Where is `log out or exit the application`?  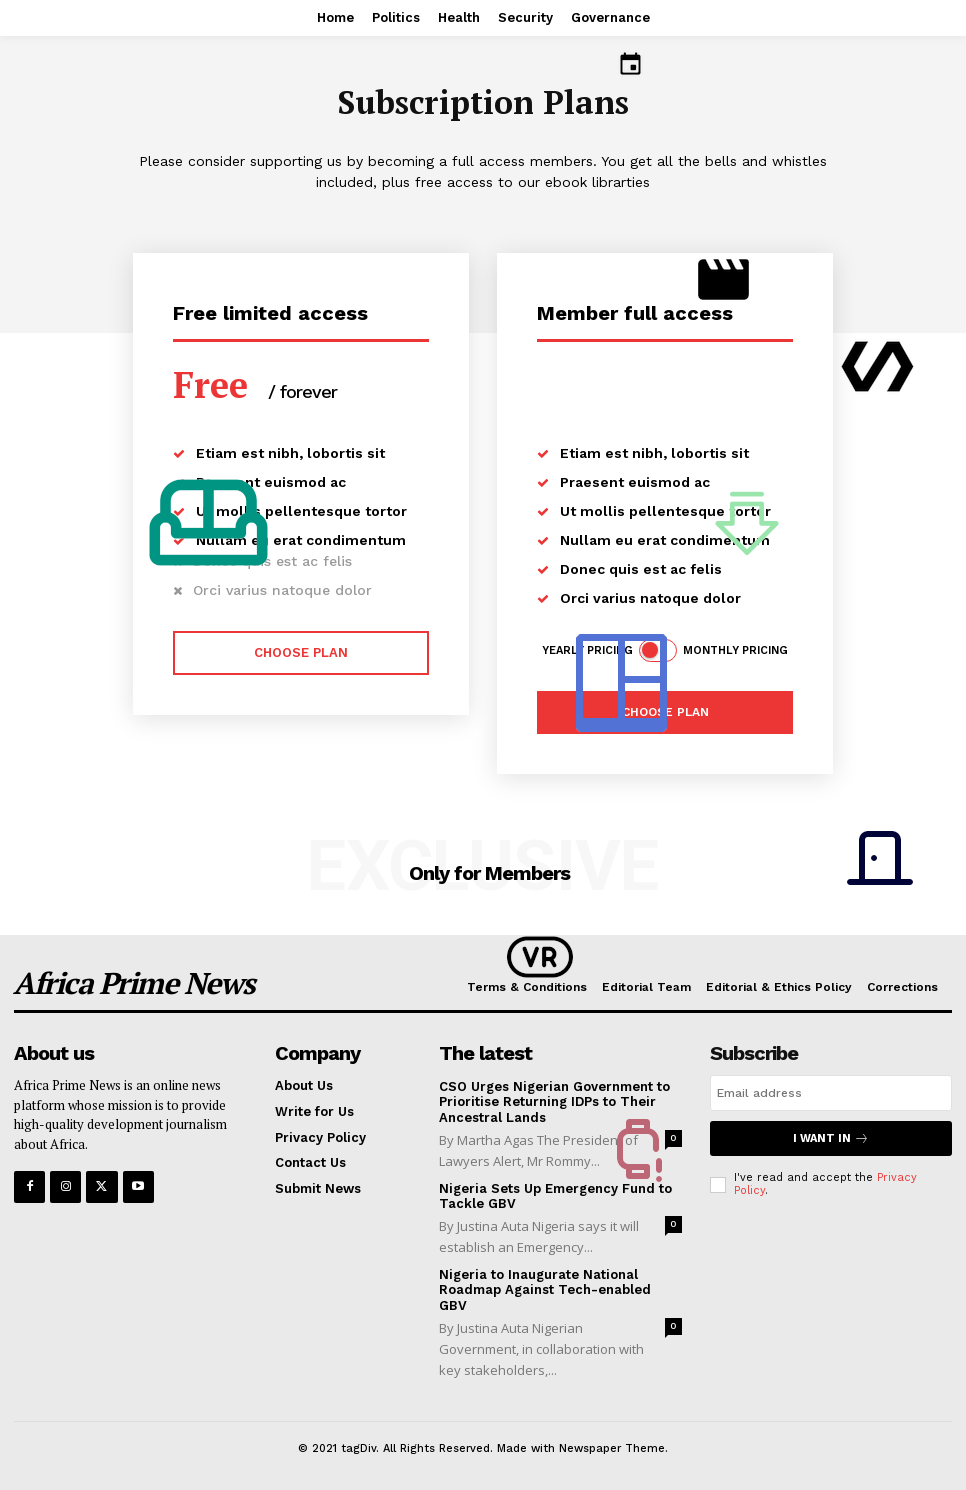
log out or exit the application is located at coordinates (880, 858).